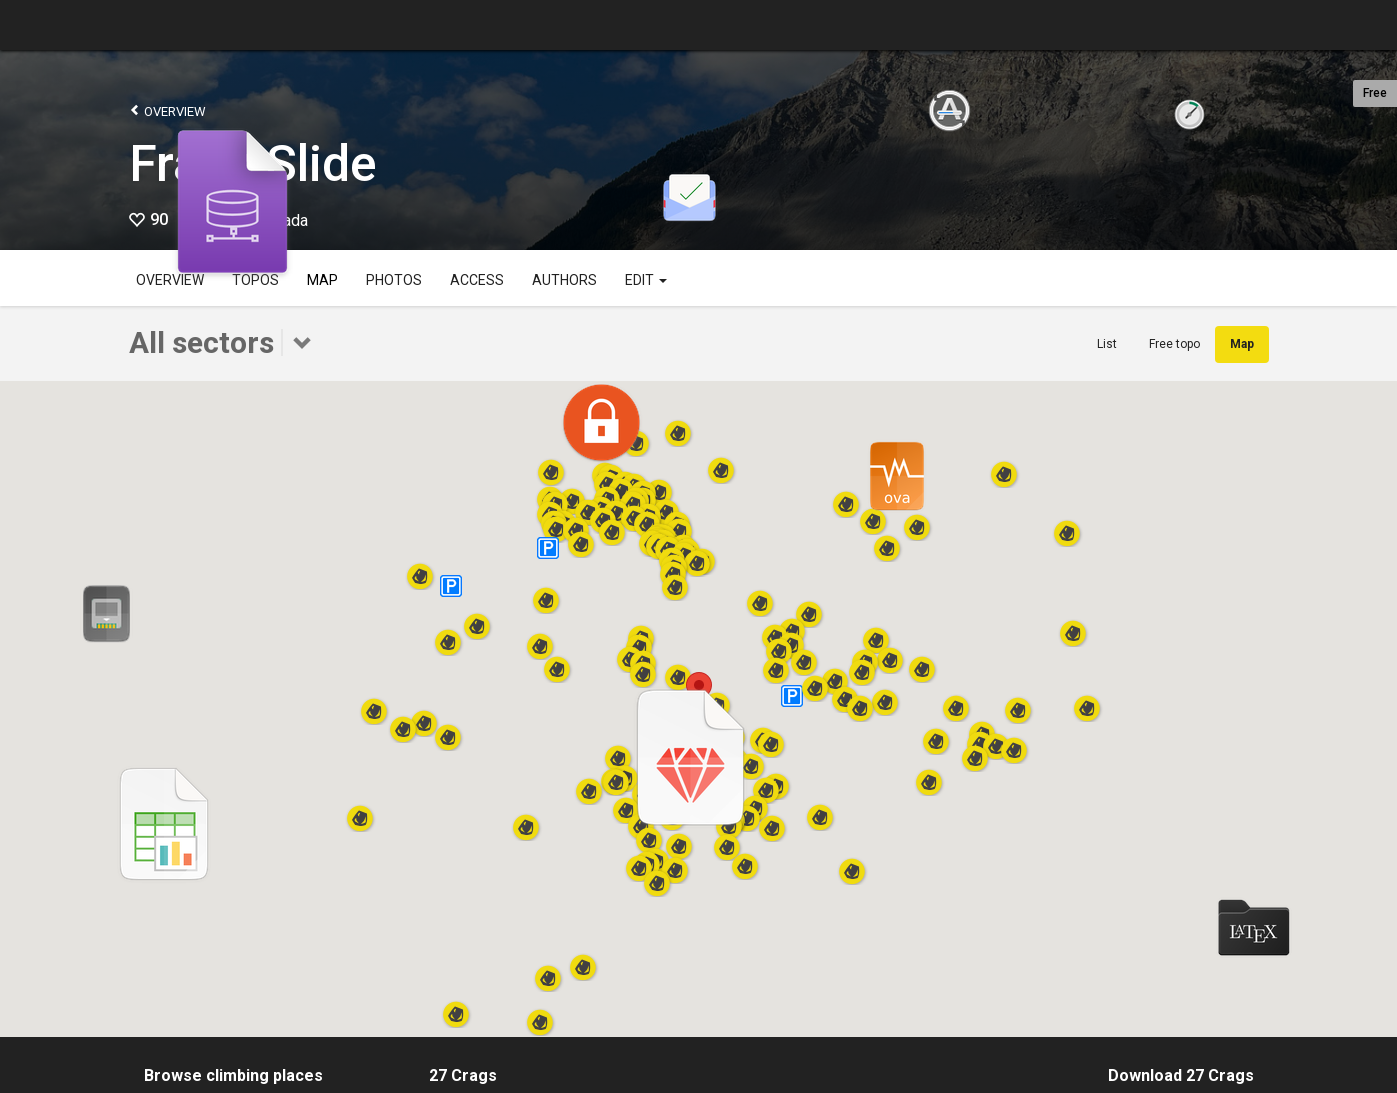 This screenshot has height=1093, width=1397. Describe the element at coordinates (164, 824) in the screenshot. I see `open a spreadsheet file` at that location.